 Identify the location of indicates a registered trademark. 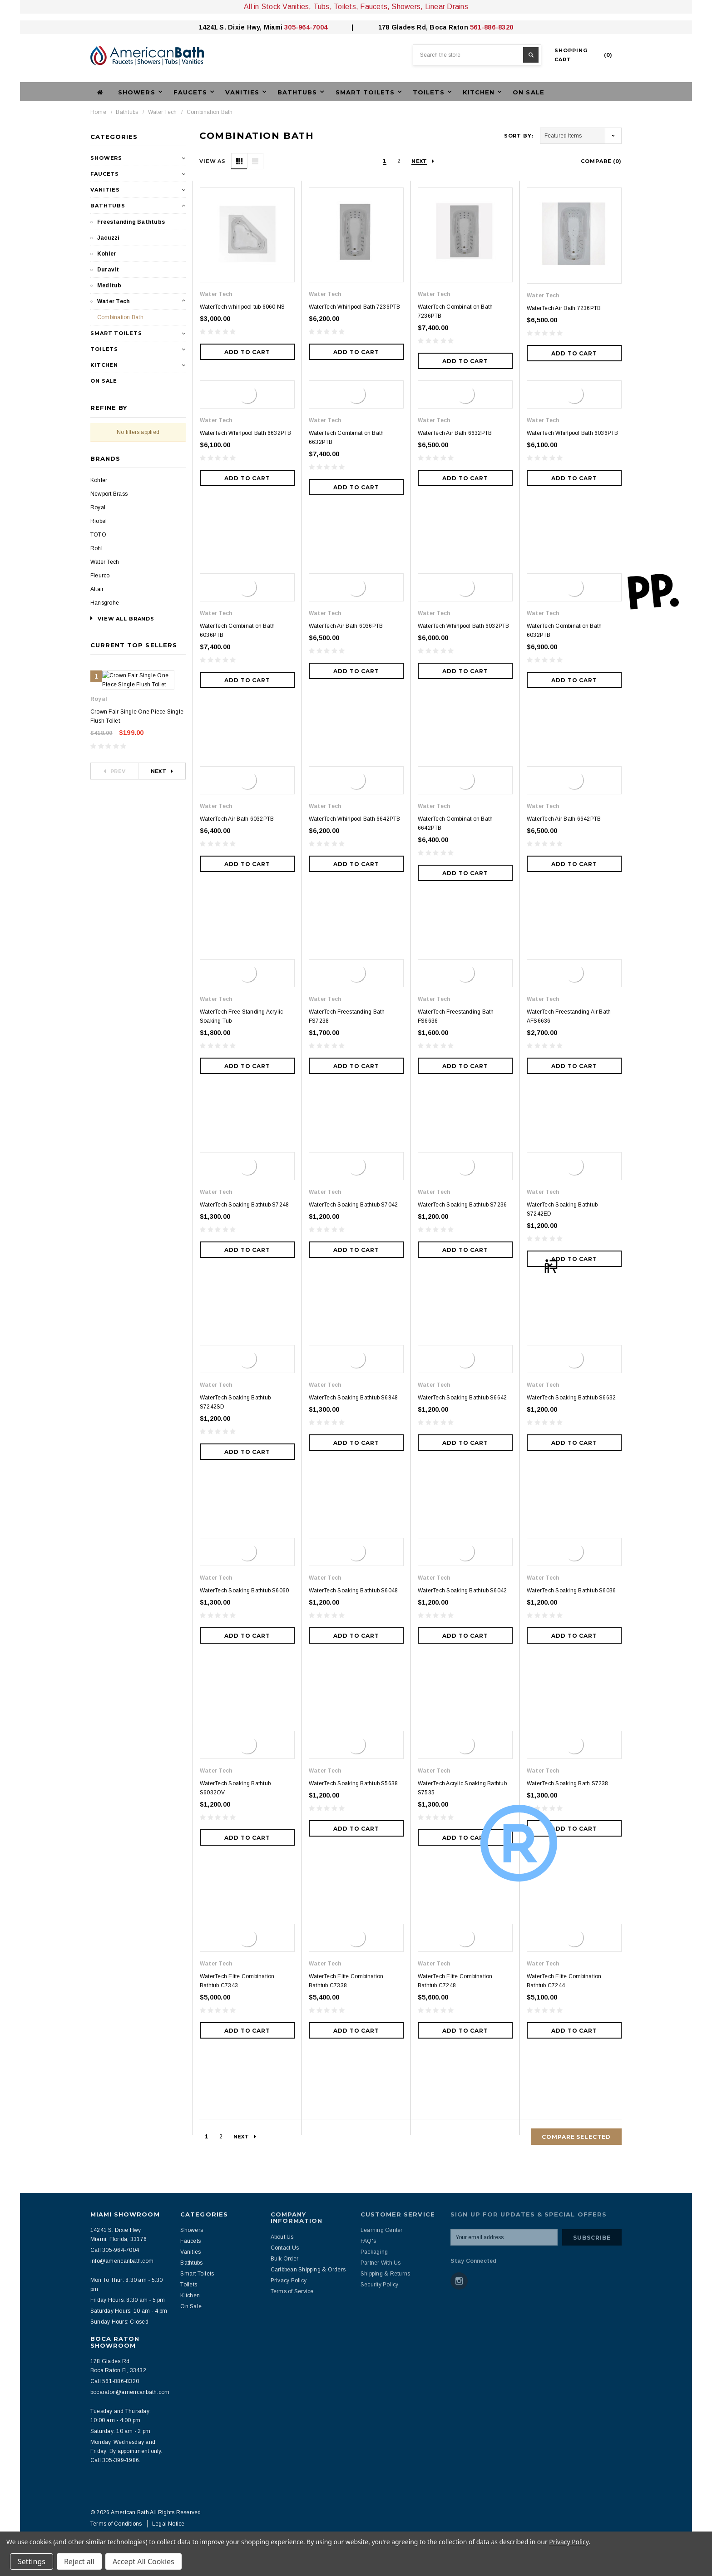
(519, 1843).